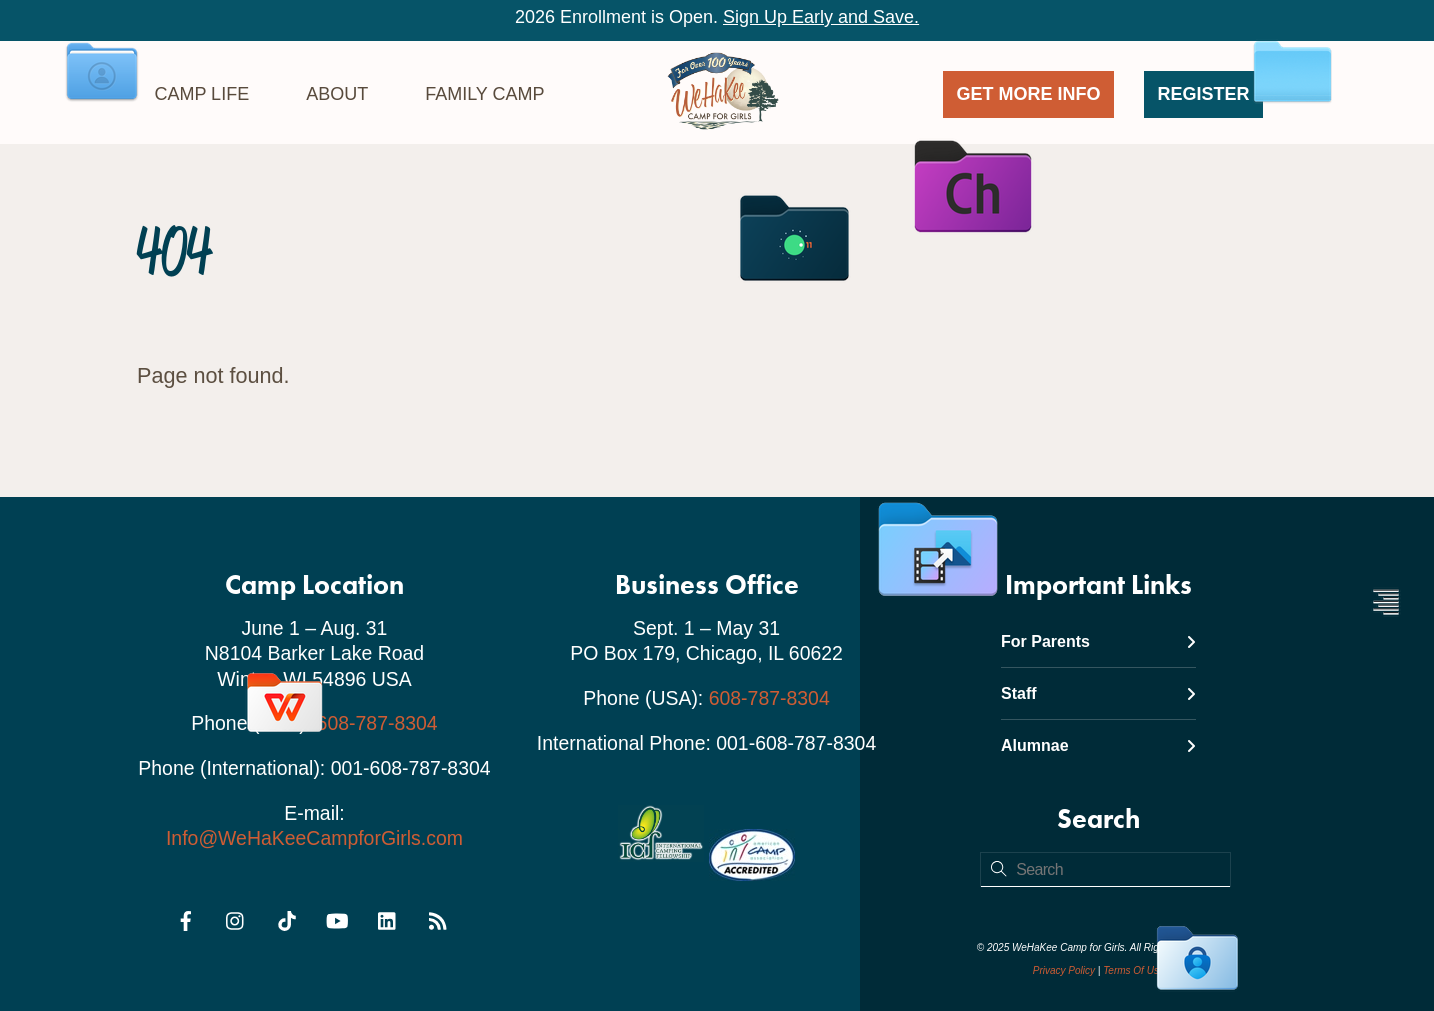  Describe the element at coordinates (1292, 71) in the screenshot. I see `open folder to view contents` at that location.